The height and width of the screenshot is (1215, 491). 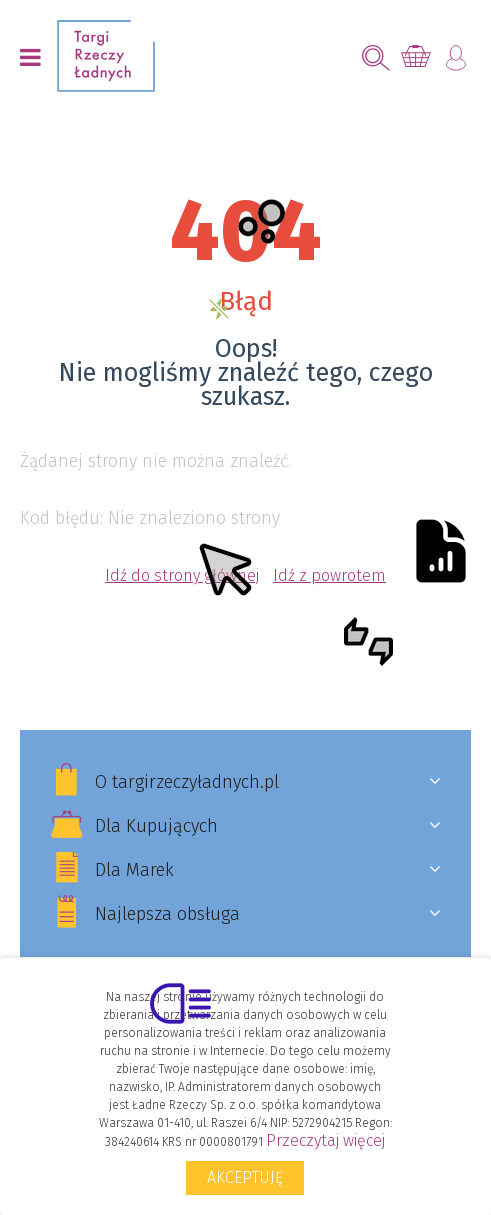 What do you see at coordinates (219, 309) in the screenshot?
I see `flash or lightning feature disabled` at bounding box center [219, 309].